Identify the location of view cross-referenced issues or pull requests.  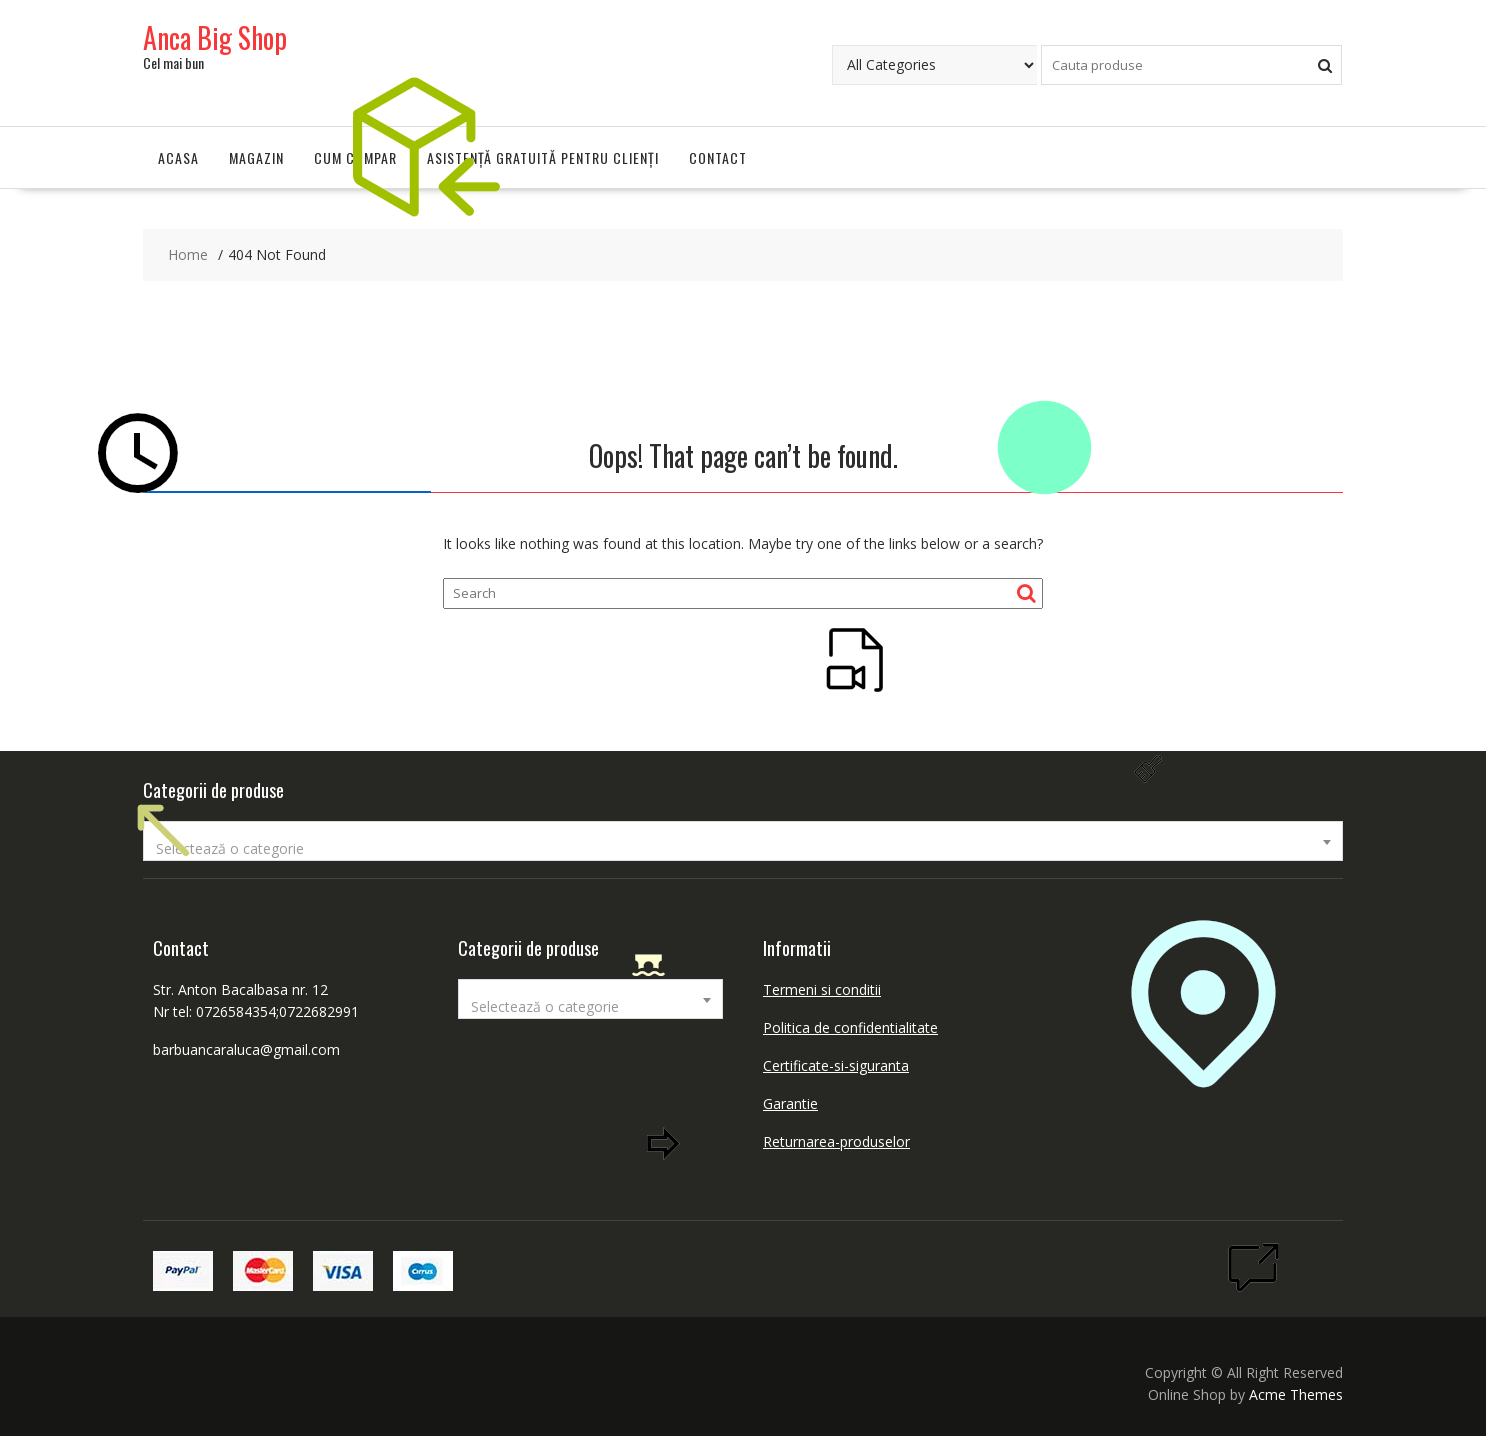
(1252, 1267).